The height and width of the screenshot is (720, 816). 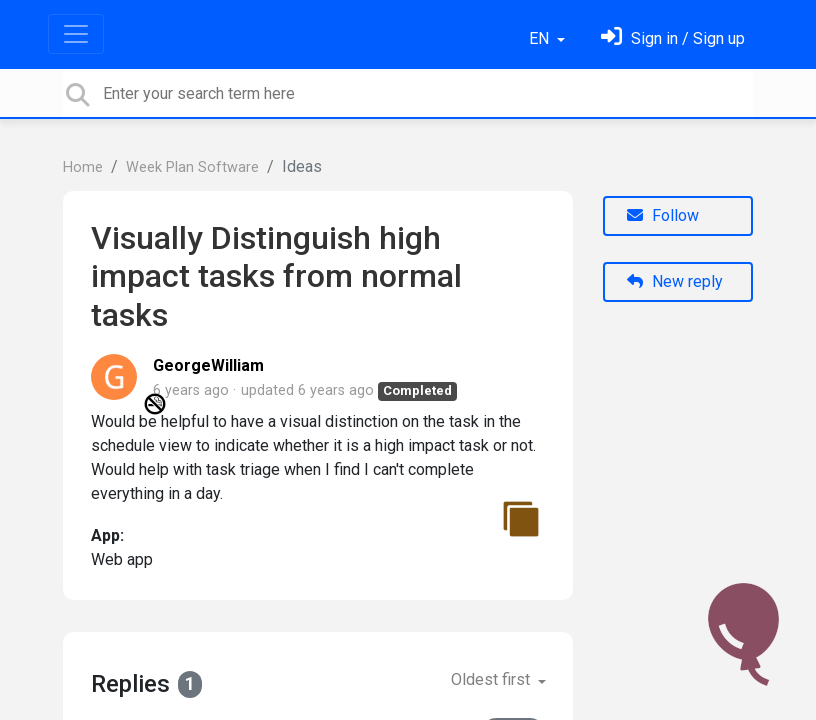 I want to click on indicates a celebration or birthday event, so click(x=743, y=634).